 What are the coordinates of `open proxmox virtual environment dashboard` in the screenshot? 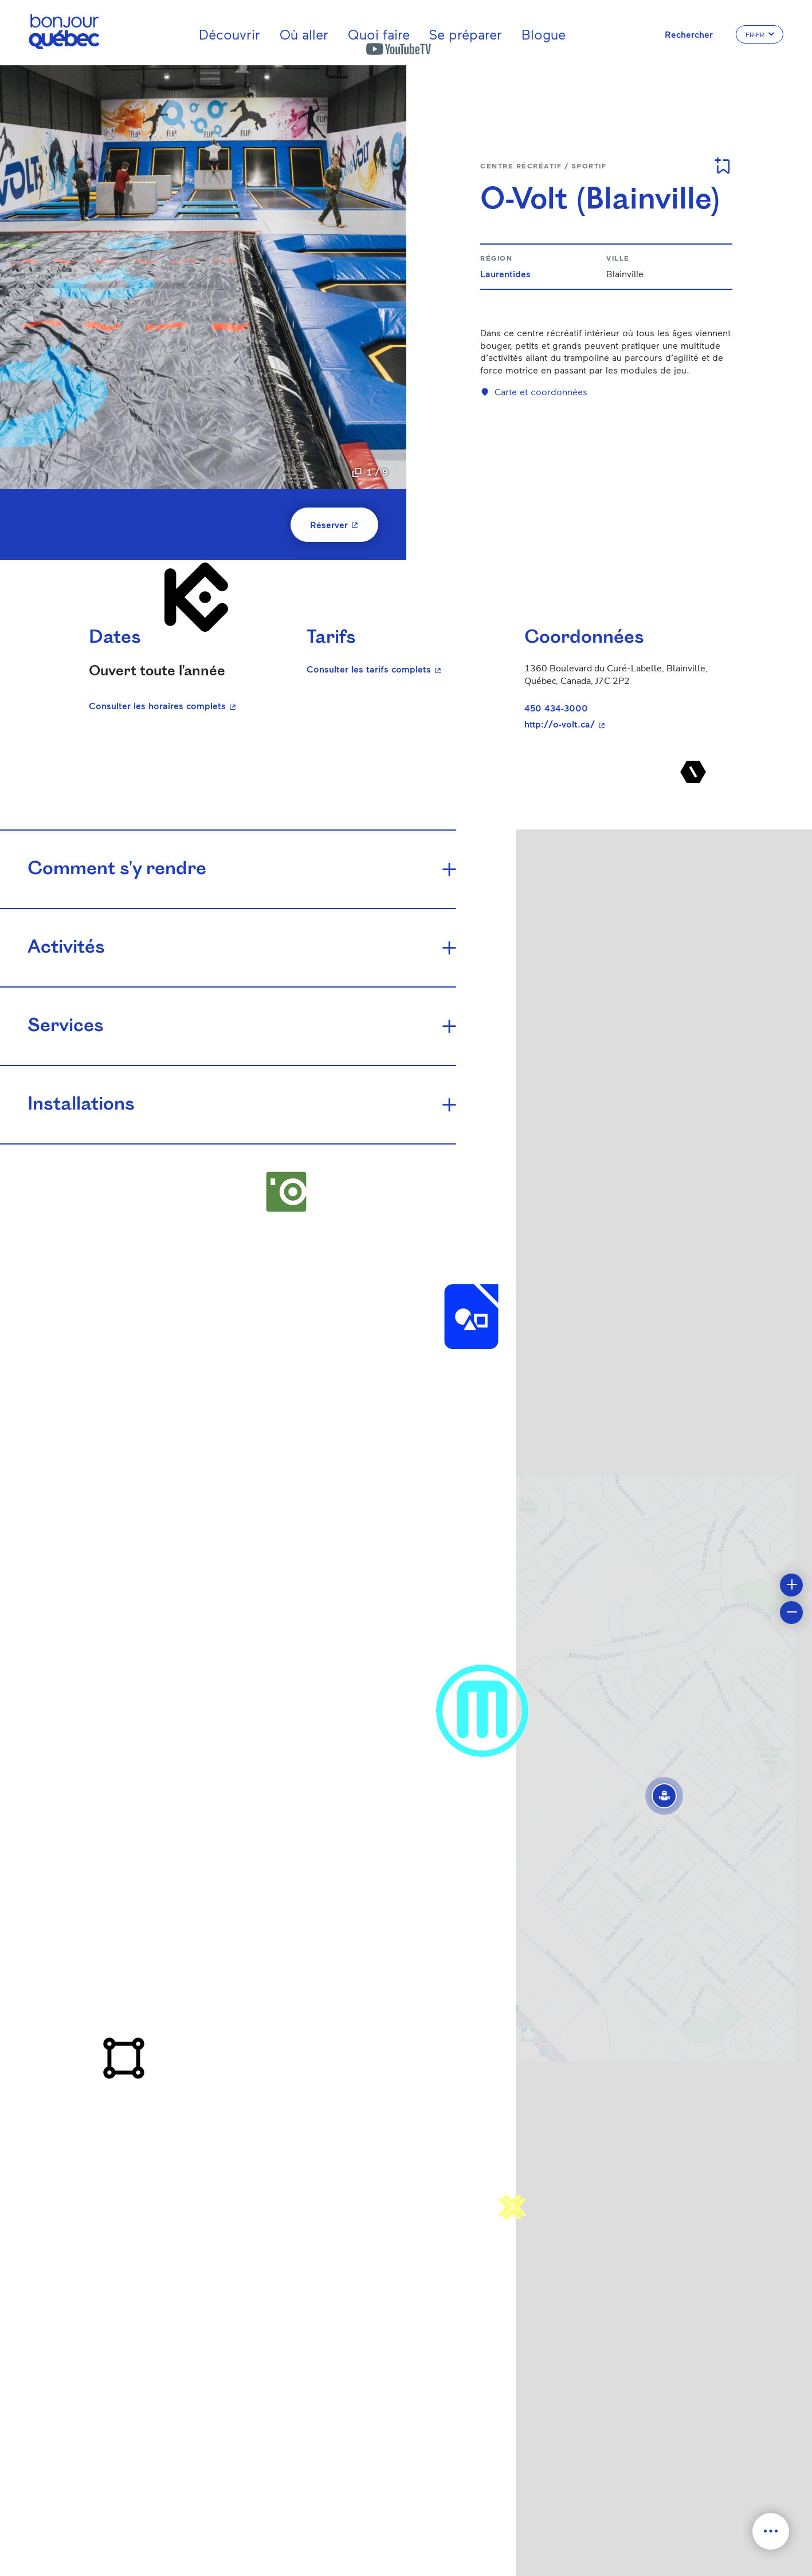 It's located at (512, 2207).